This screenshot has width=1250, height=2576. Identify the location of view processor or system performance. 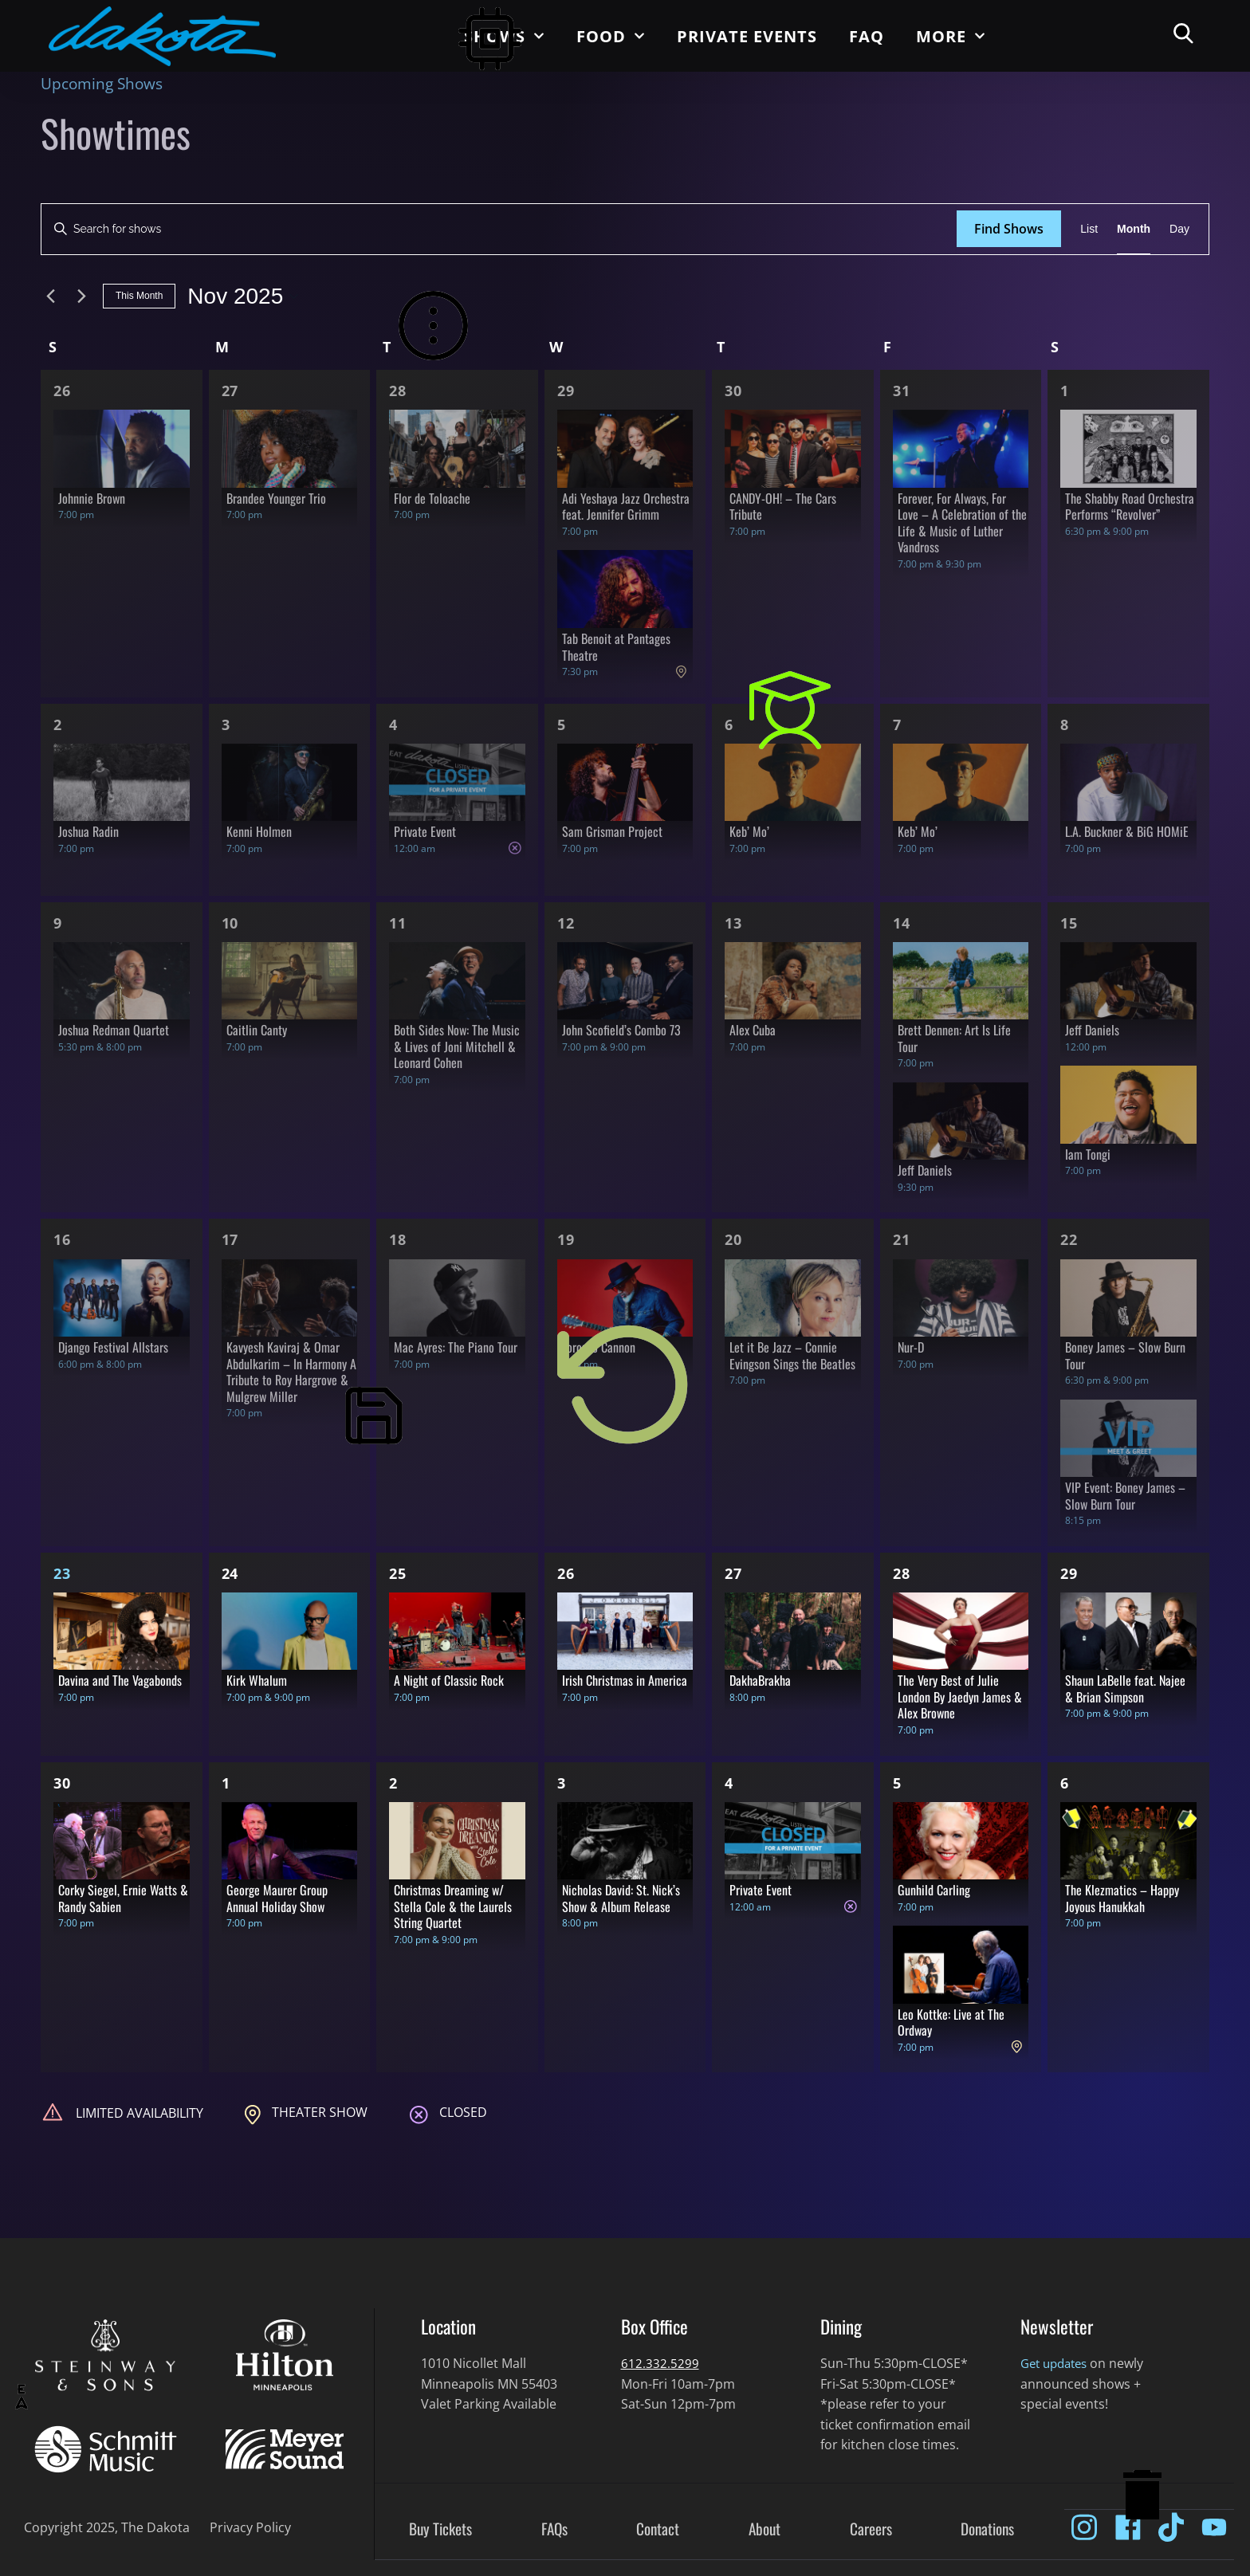
(489, 38).